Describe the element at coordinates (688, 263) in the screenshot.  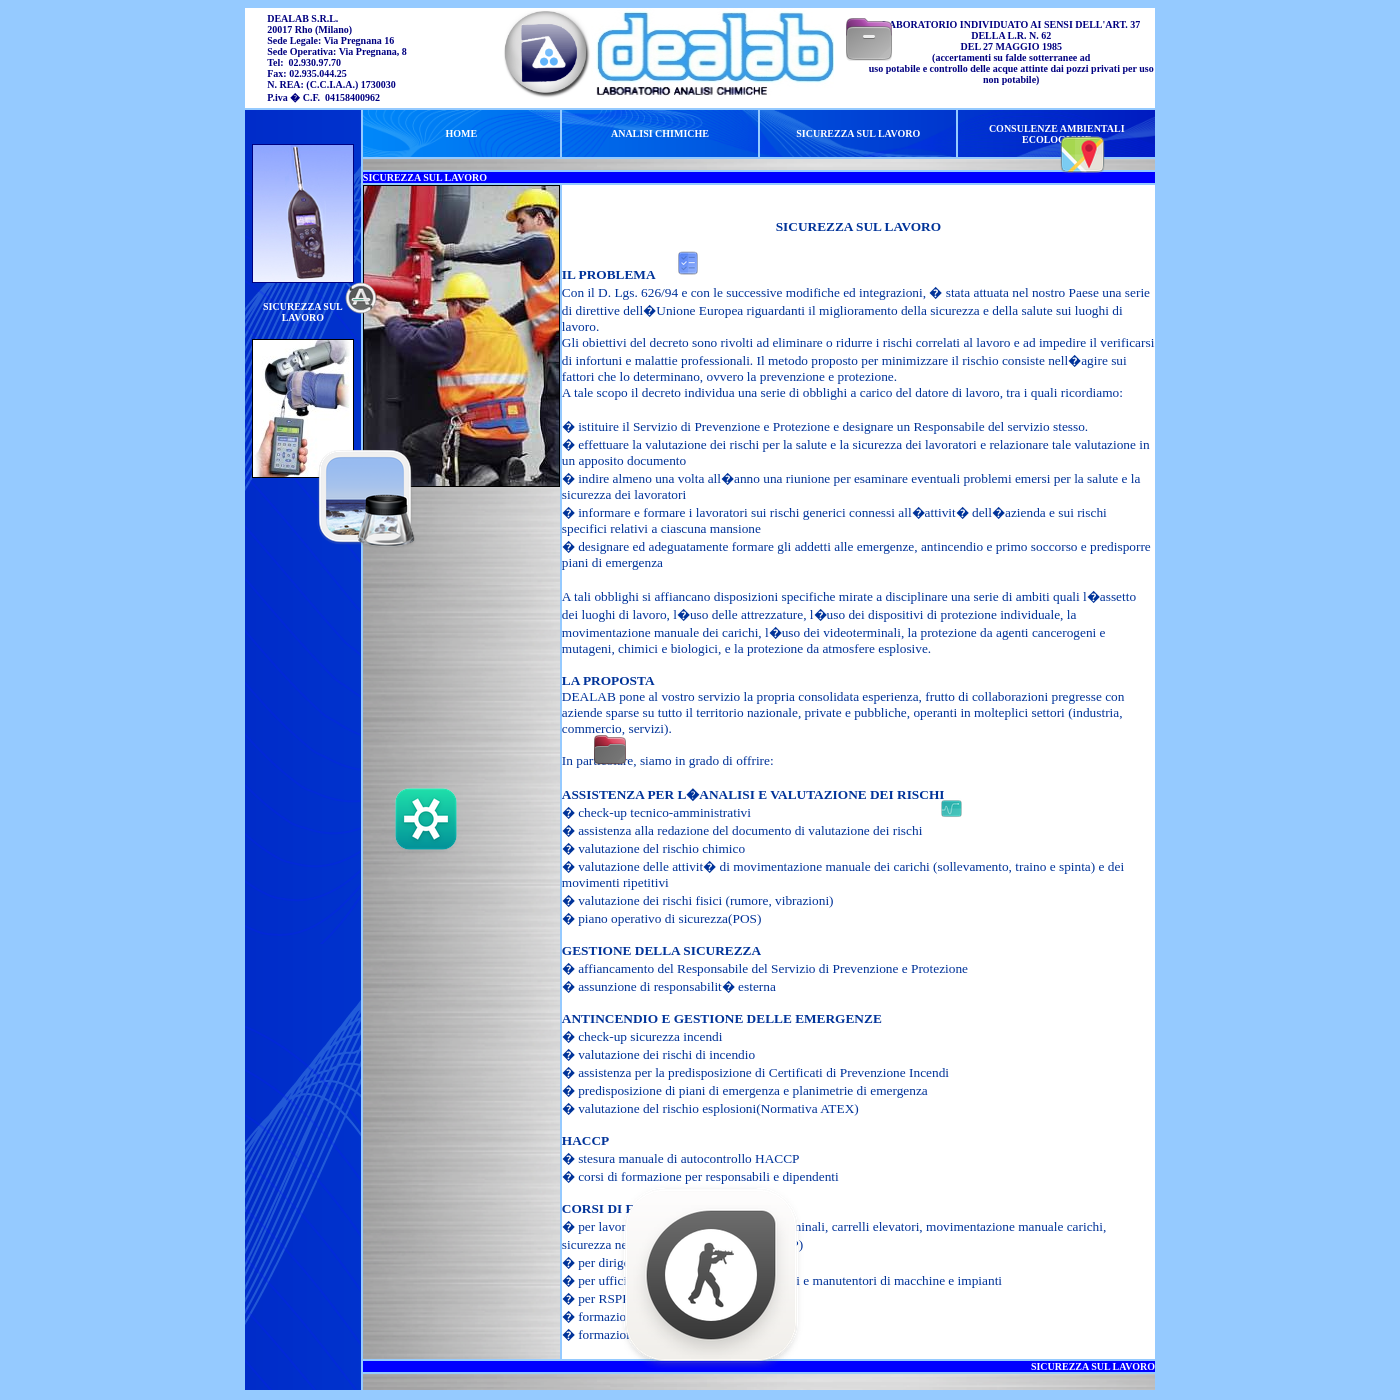
I see `open your bookmarks or saved items app` at that location.